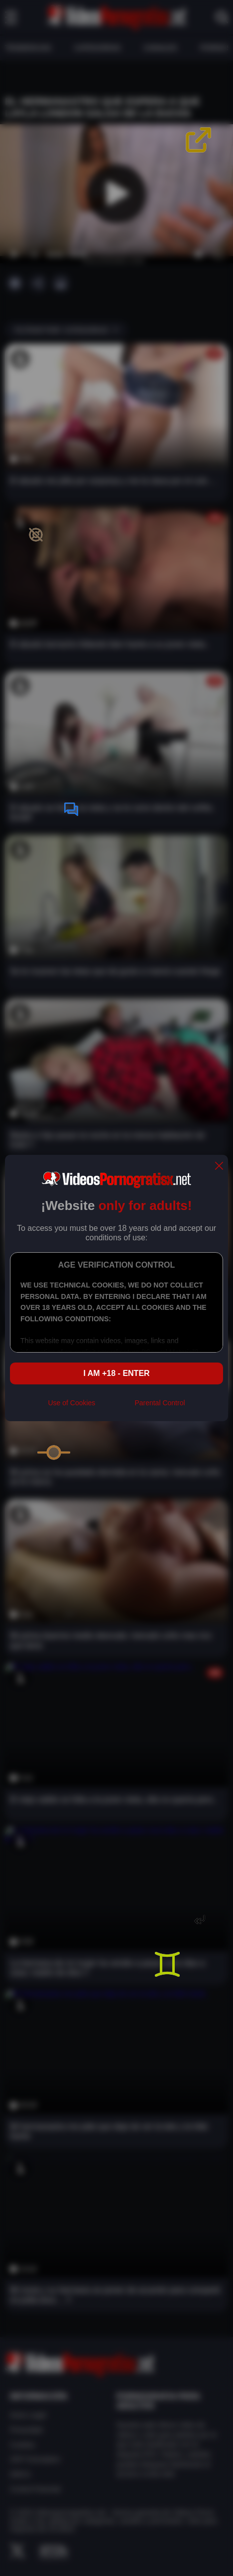 This screenshot has height=2576, width=233. What do you see at coordinates (167, 1964) in the screenshot?
I see `gemini zodiac sign symbol` at bounding box center [167, 1964].